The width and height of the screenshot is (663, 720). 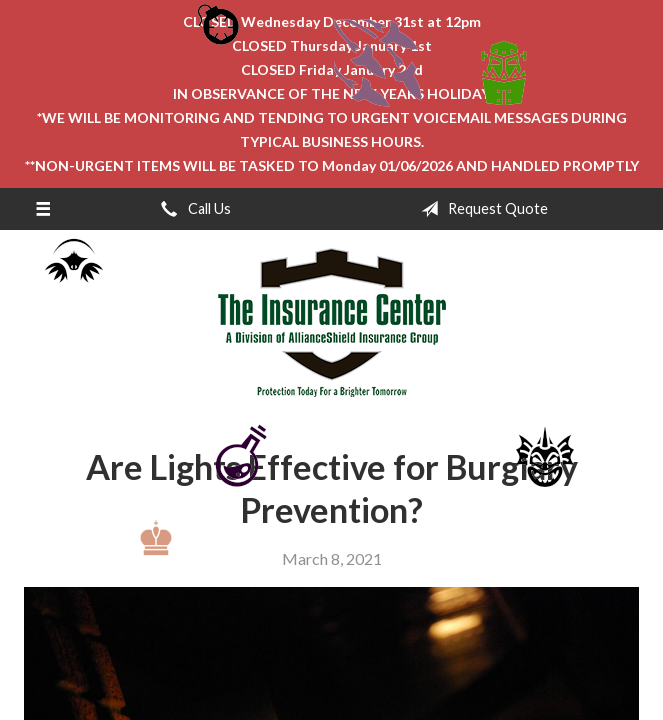 I want to click on activate ice bomb ability or weapon, so click(x=218, y=24).